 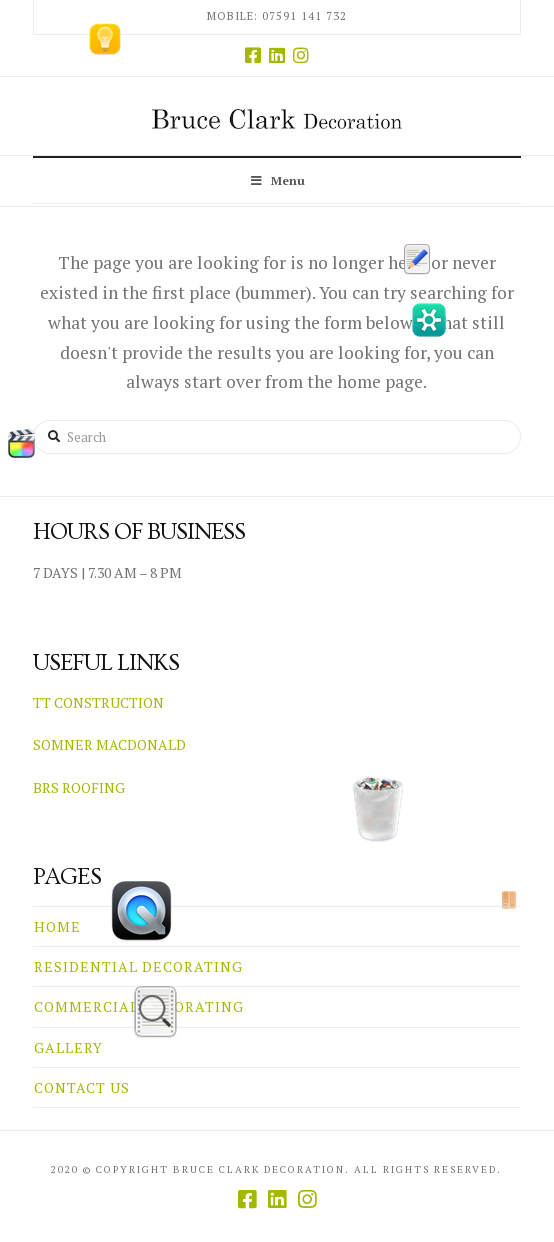 What do you see at coordinates (429, 320) in the screenshot?
I see `open solaar app for managing logitech wireless devices` at bounding box center [429, 320].